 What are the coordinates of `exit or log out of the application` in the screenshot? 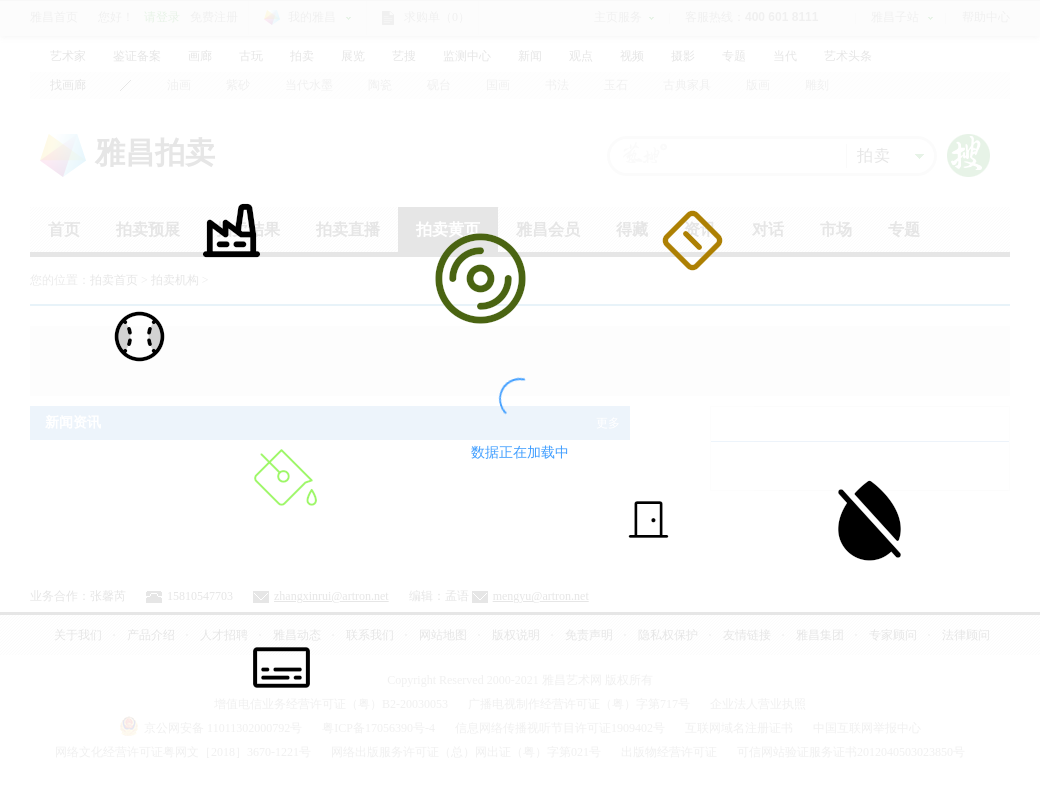 It's located at (648, 519).